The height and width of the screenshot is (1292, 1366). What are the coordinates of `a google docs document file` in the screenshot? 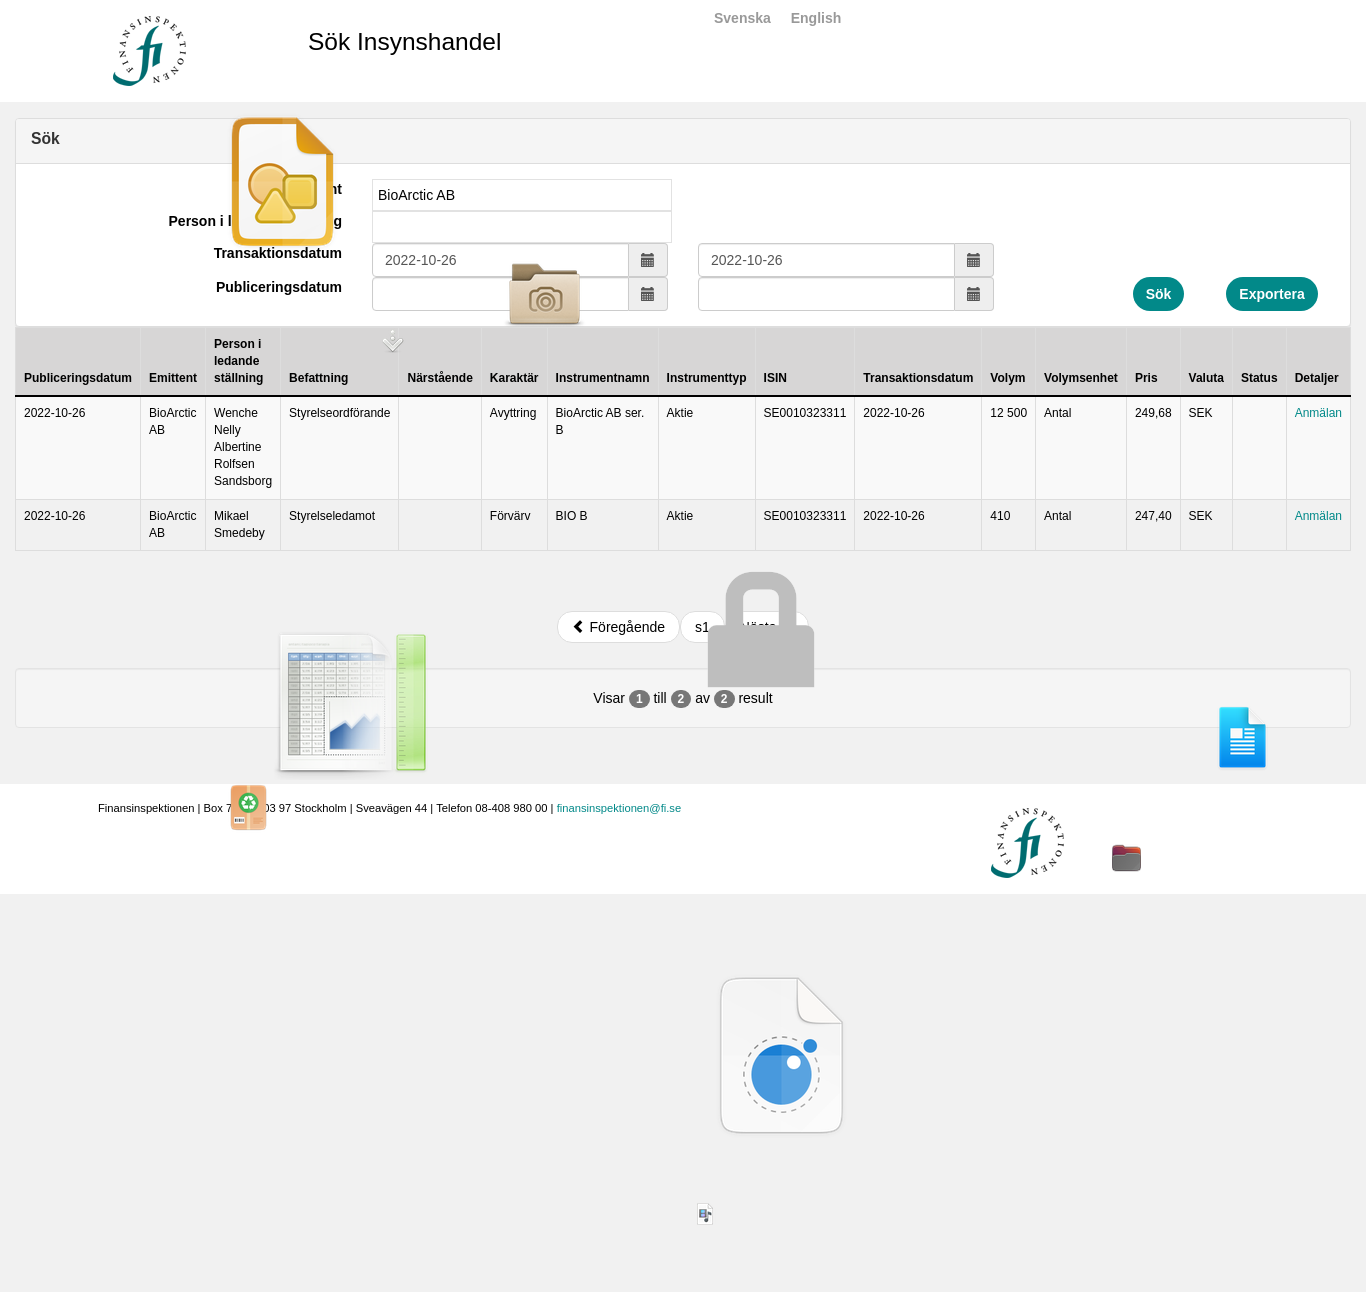 It's located at (1242, 738).